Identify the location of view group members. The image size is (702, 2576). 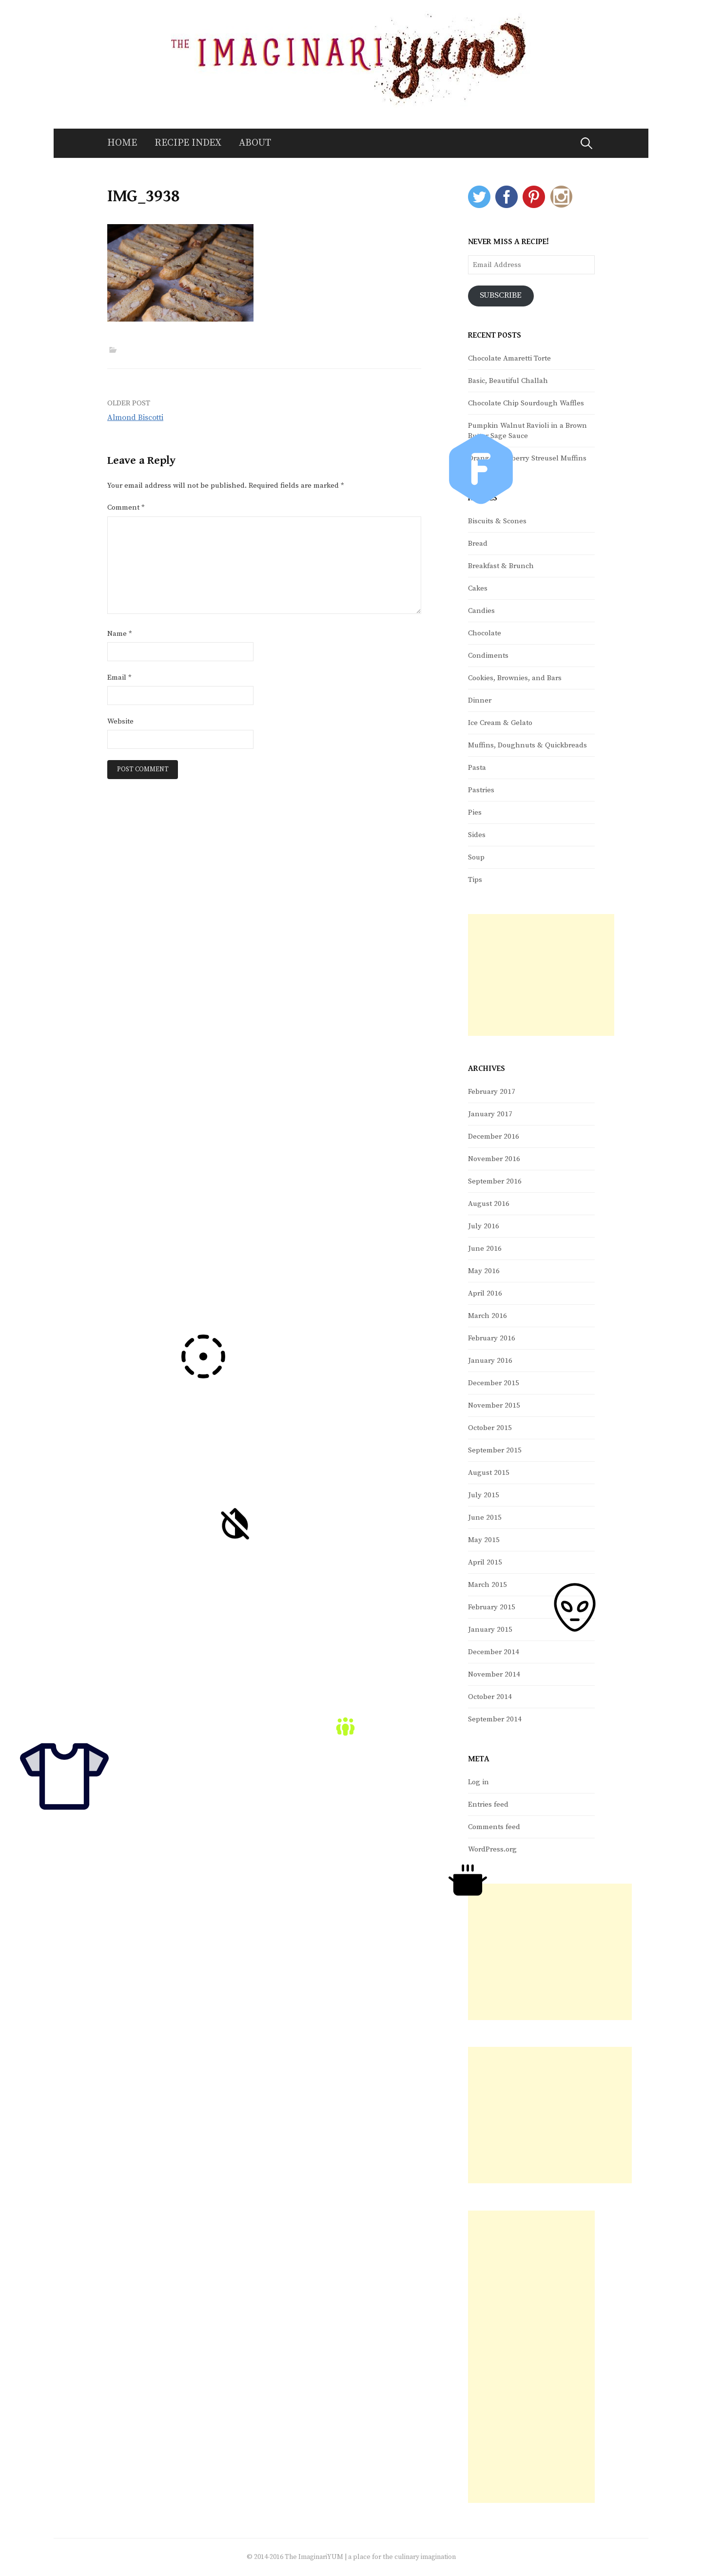
(345, 1726).